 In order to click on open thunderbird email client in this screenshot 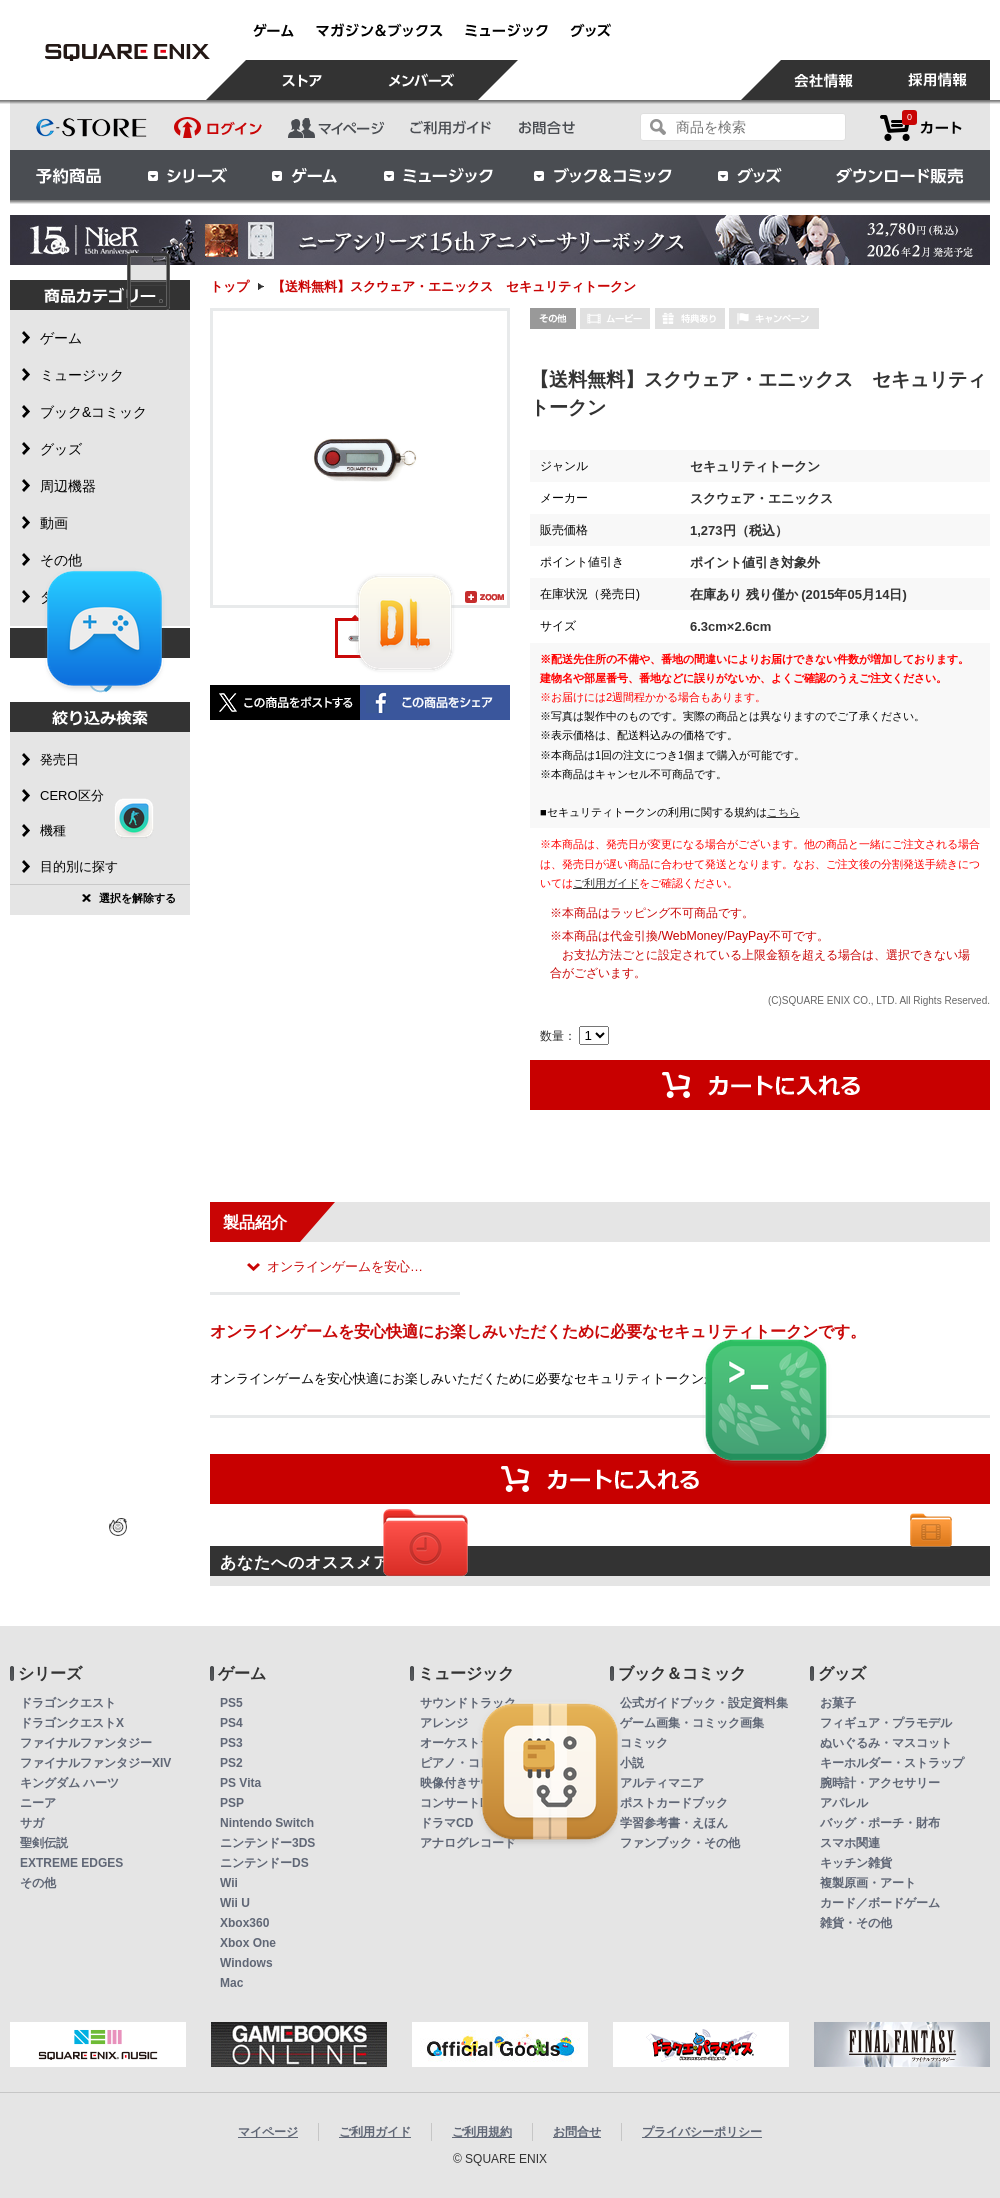, I will do `click(118, 1527)`.